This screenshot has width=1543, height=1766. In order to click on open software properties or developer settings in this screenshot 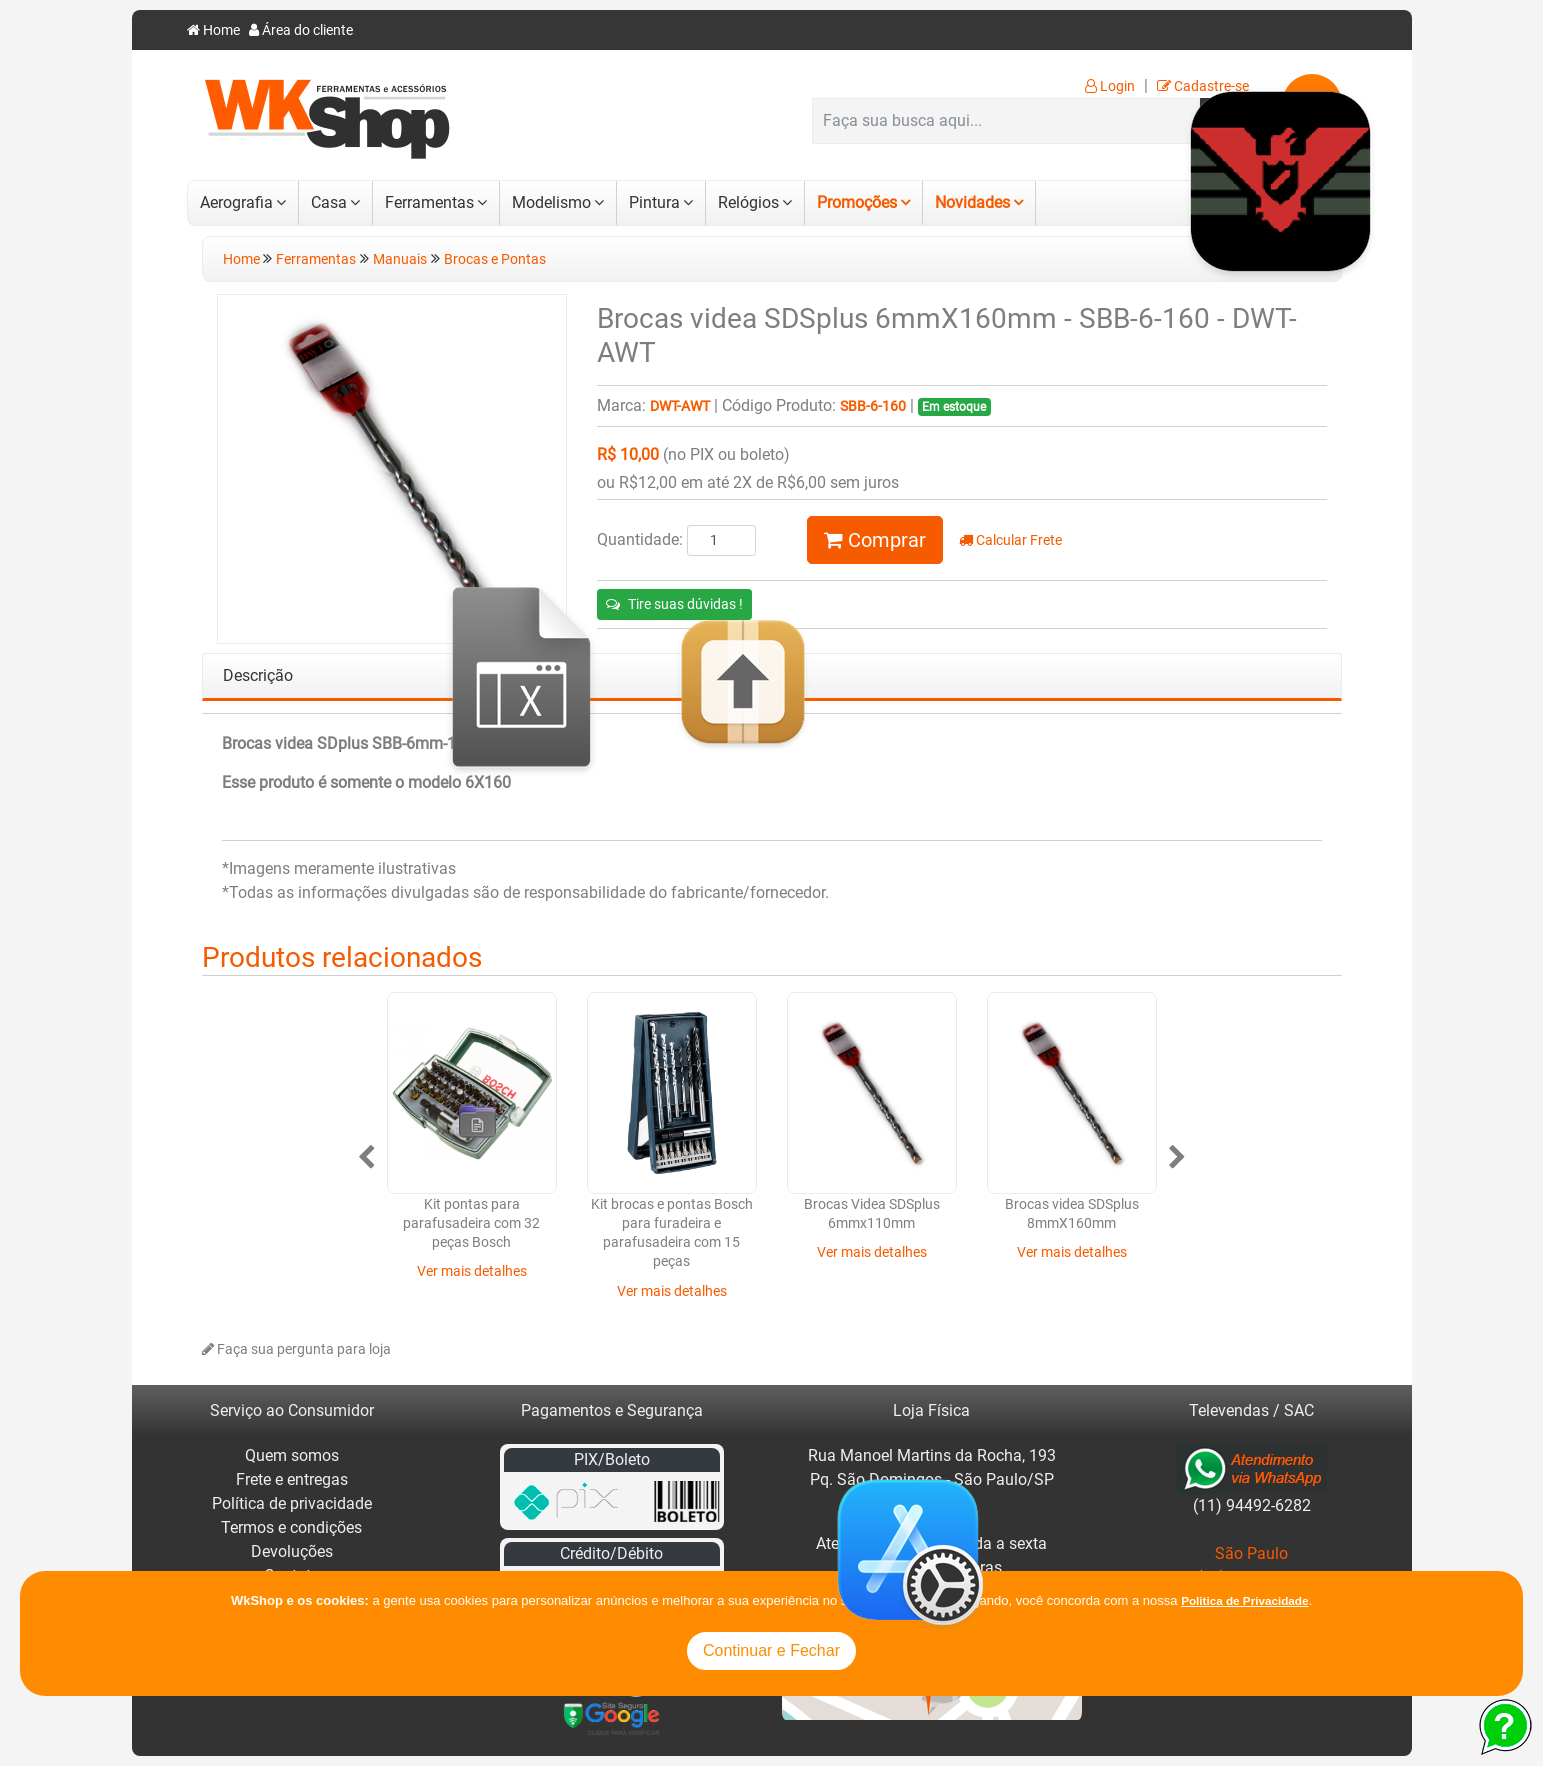, I will do `click(908, 1550)`.